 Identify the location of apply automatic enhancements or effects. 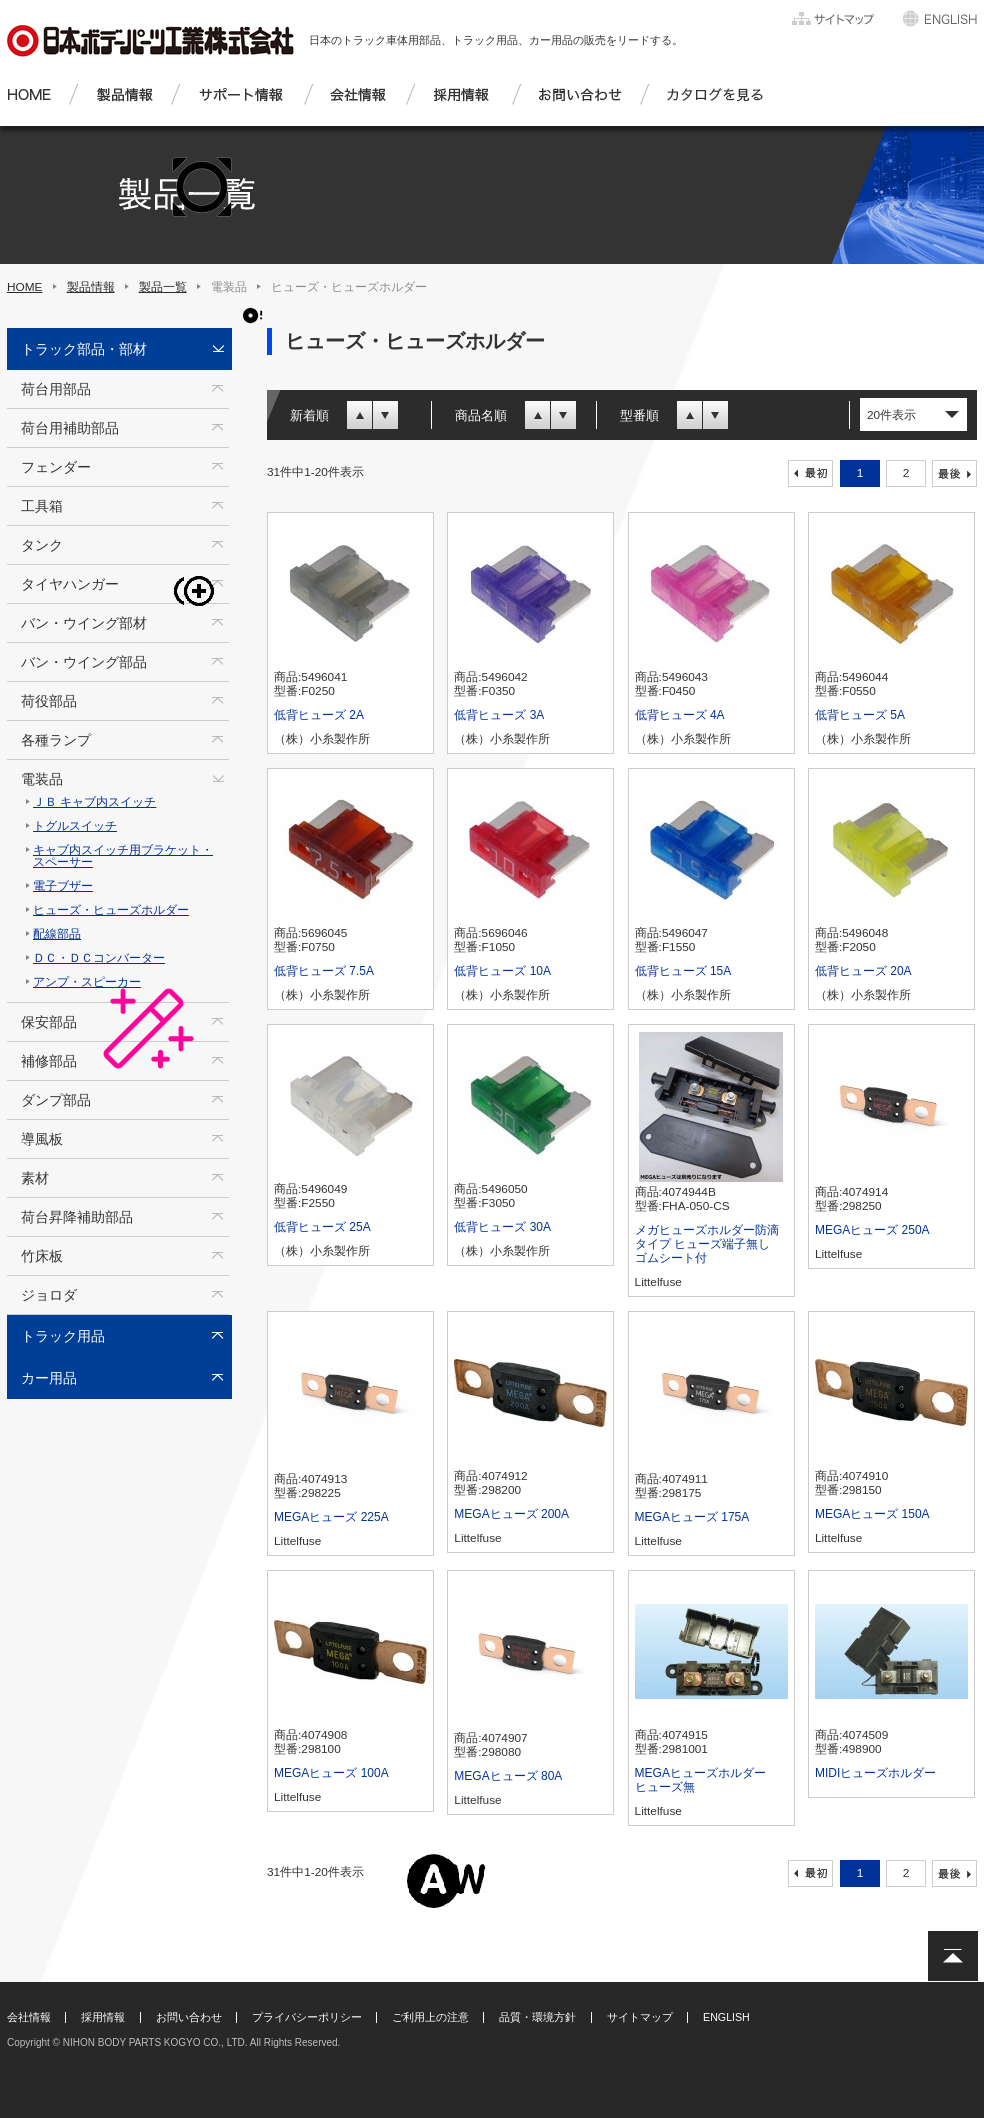
(143, 1028).